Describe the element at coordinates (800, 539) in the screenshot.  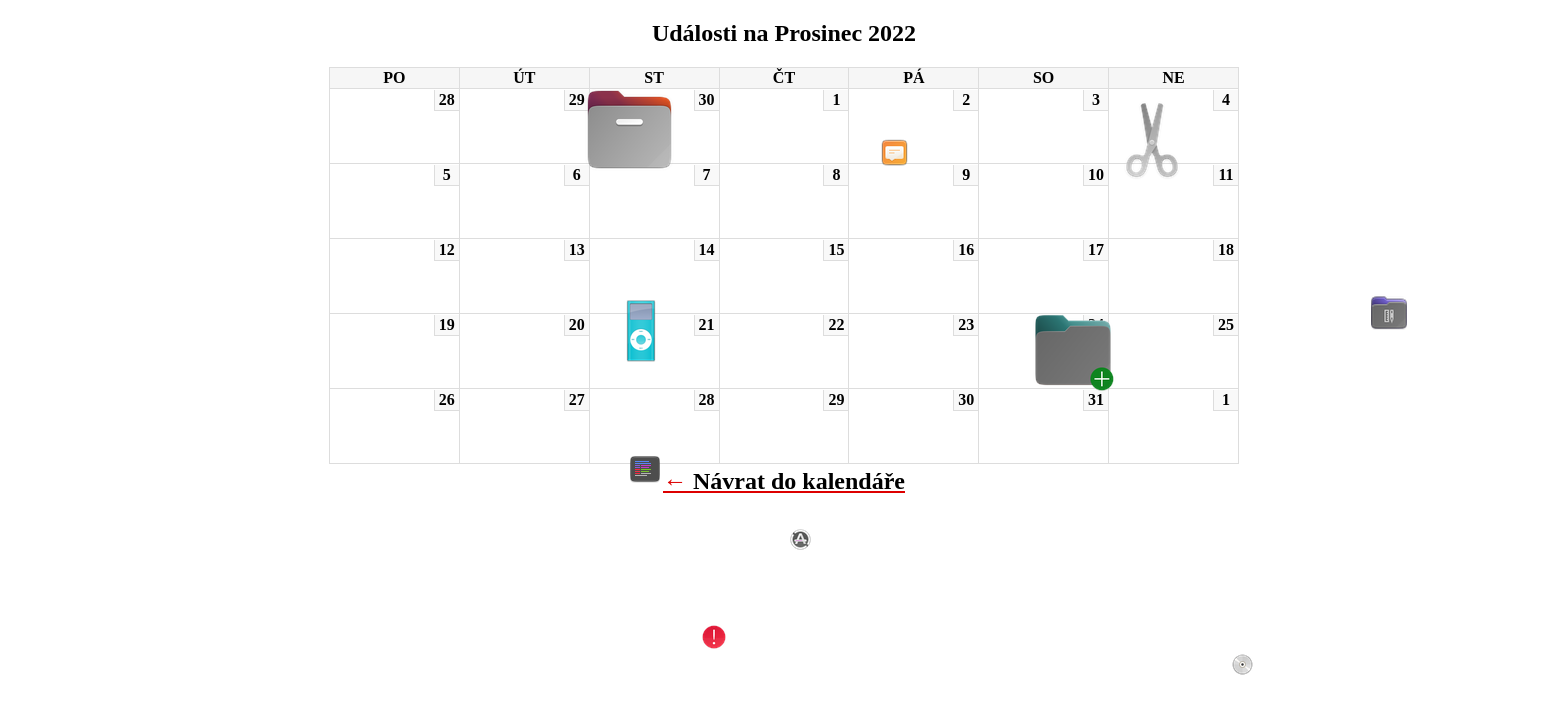
I see `check for available software updates` at that location.